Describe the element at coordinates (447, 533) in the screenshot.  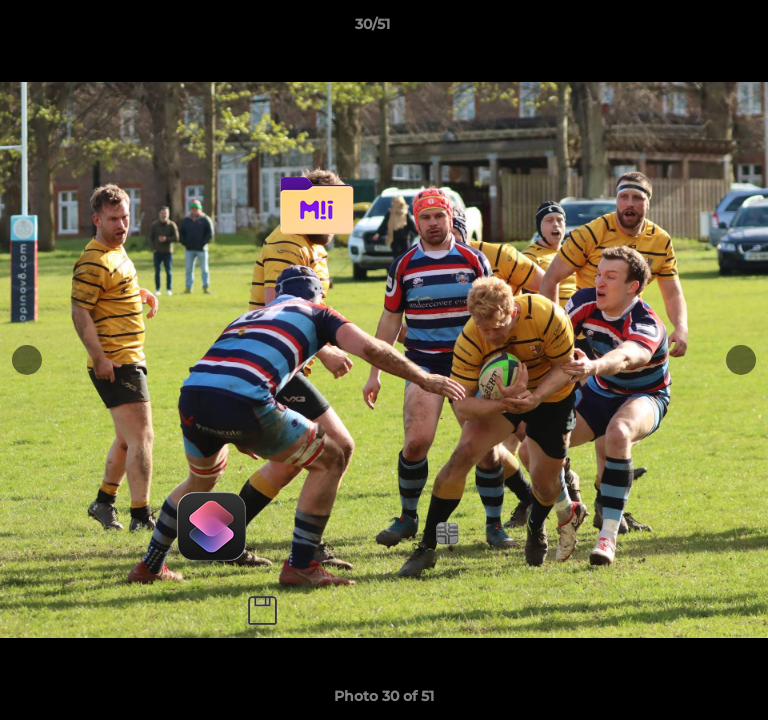
I see `open gerbview application for viewing gerber files` at that location.